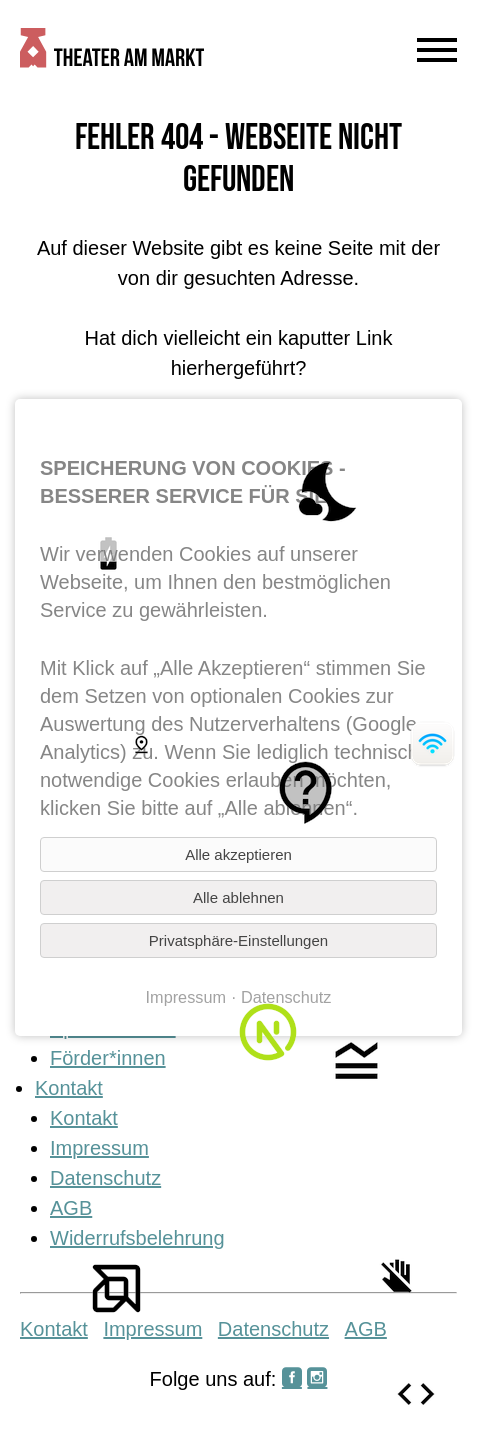 The image size is (477, 1434). Describe the element at coordinates (141, 744) in the screenshot. I see `drop a pin on the map` at that location.